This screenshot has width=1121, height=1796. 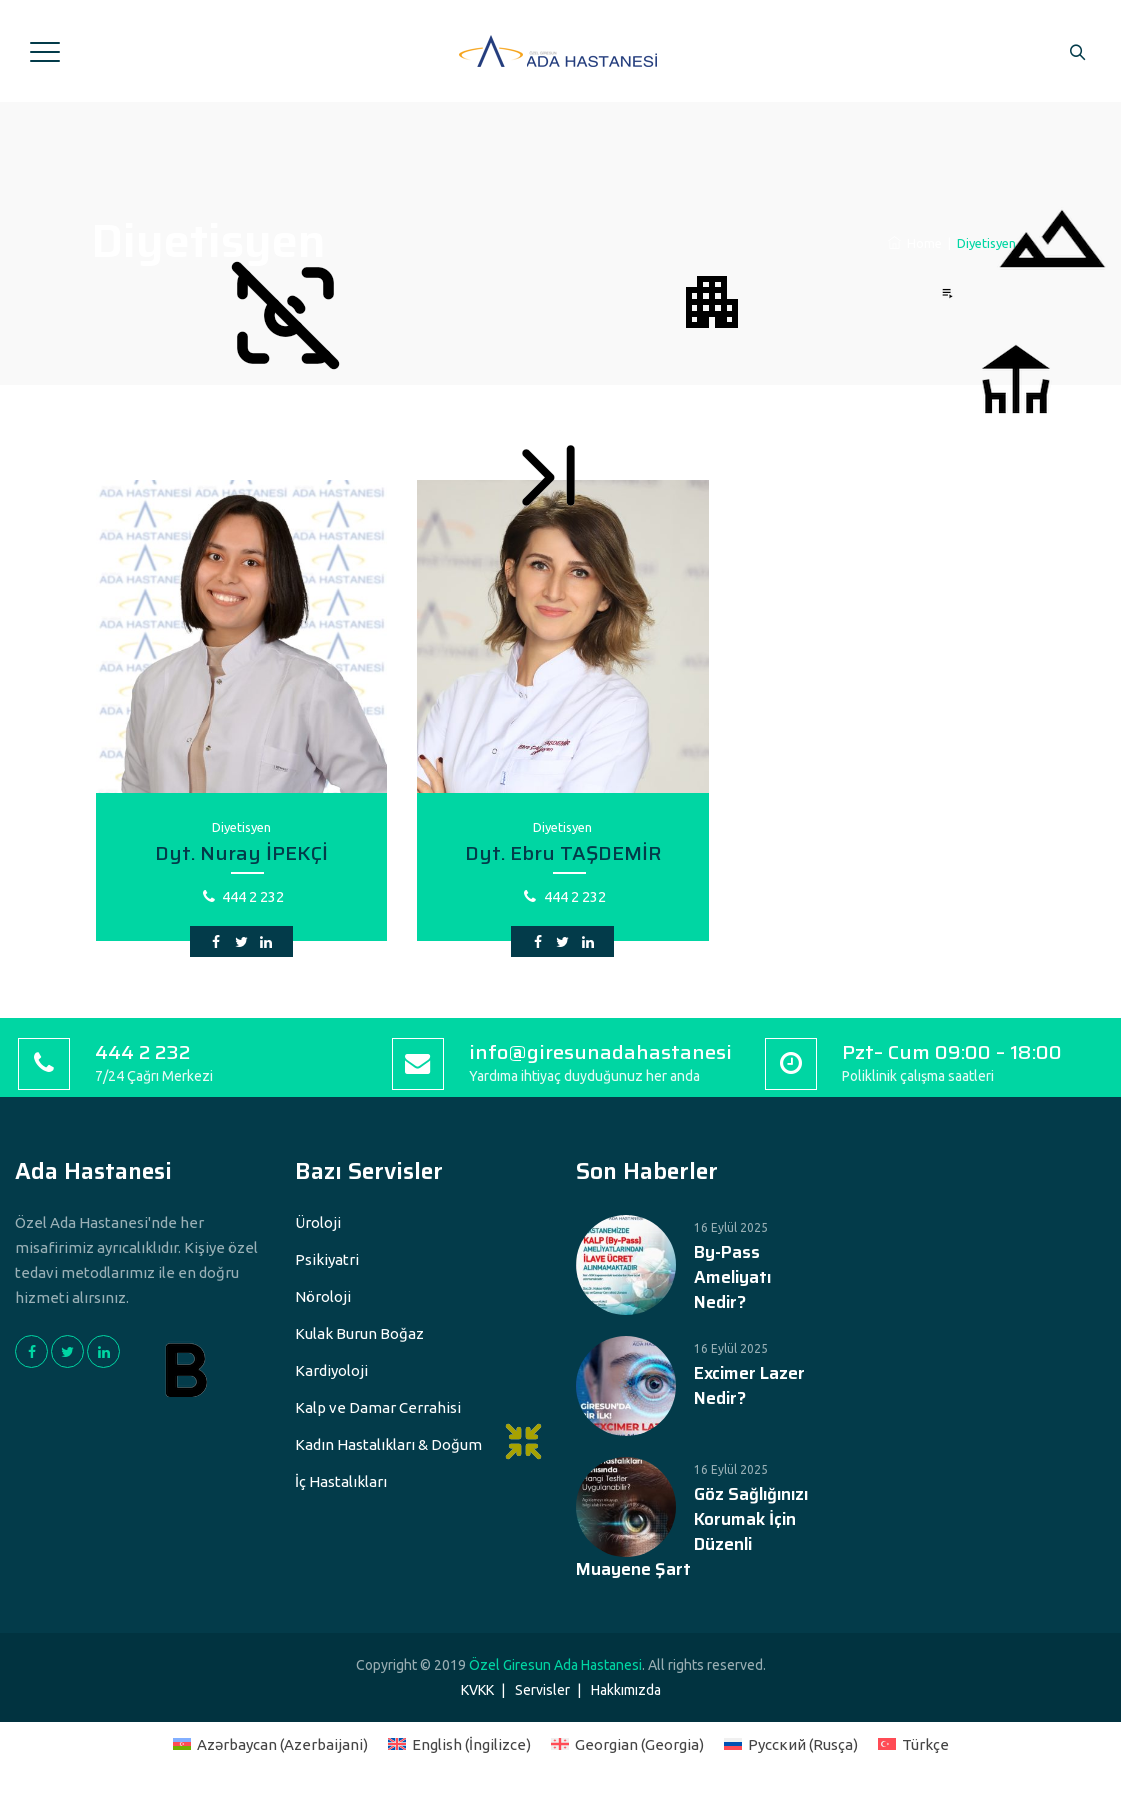 What do you see at coordinates (550, 477) in the screenshot?
I see `skip to end of content` at bounding box center [550, 477].